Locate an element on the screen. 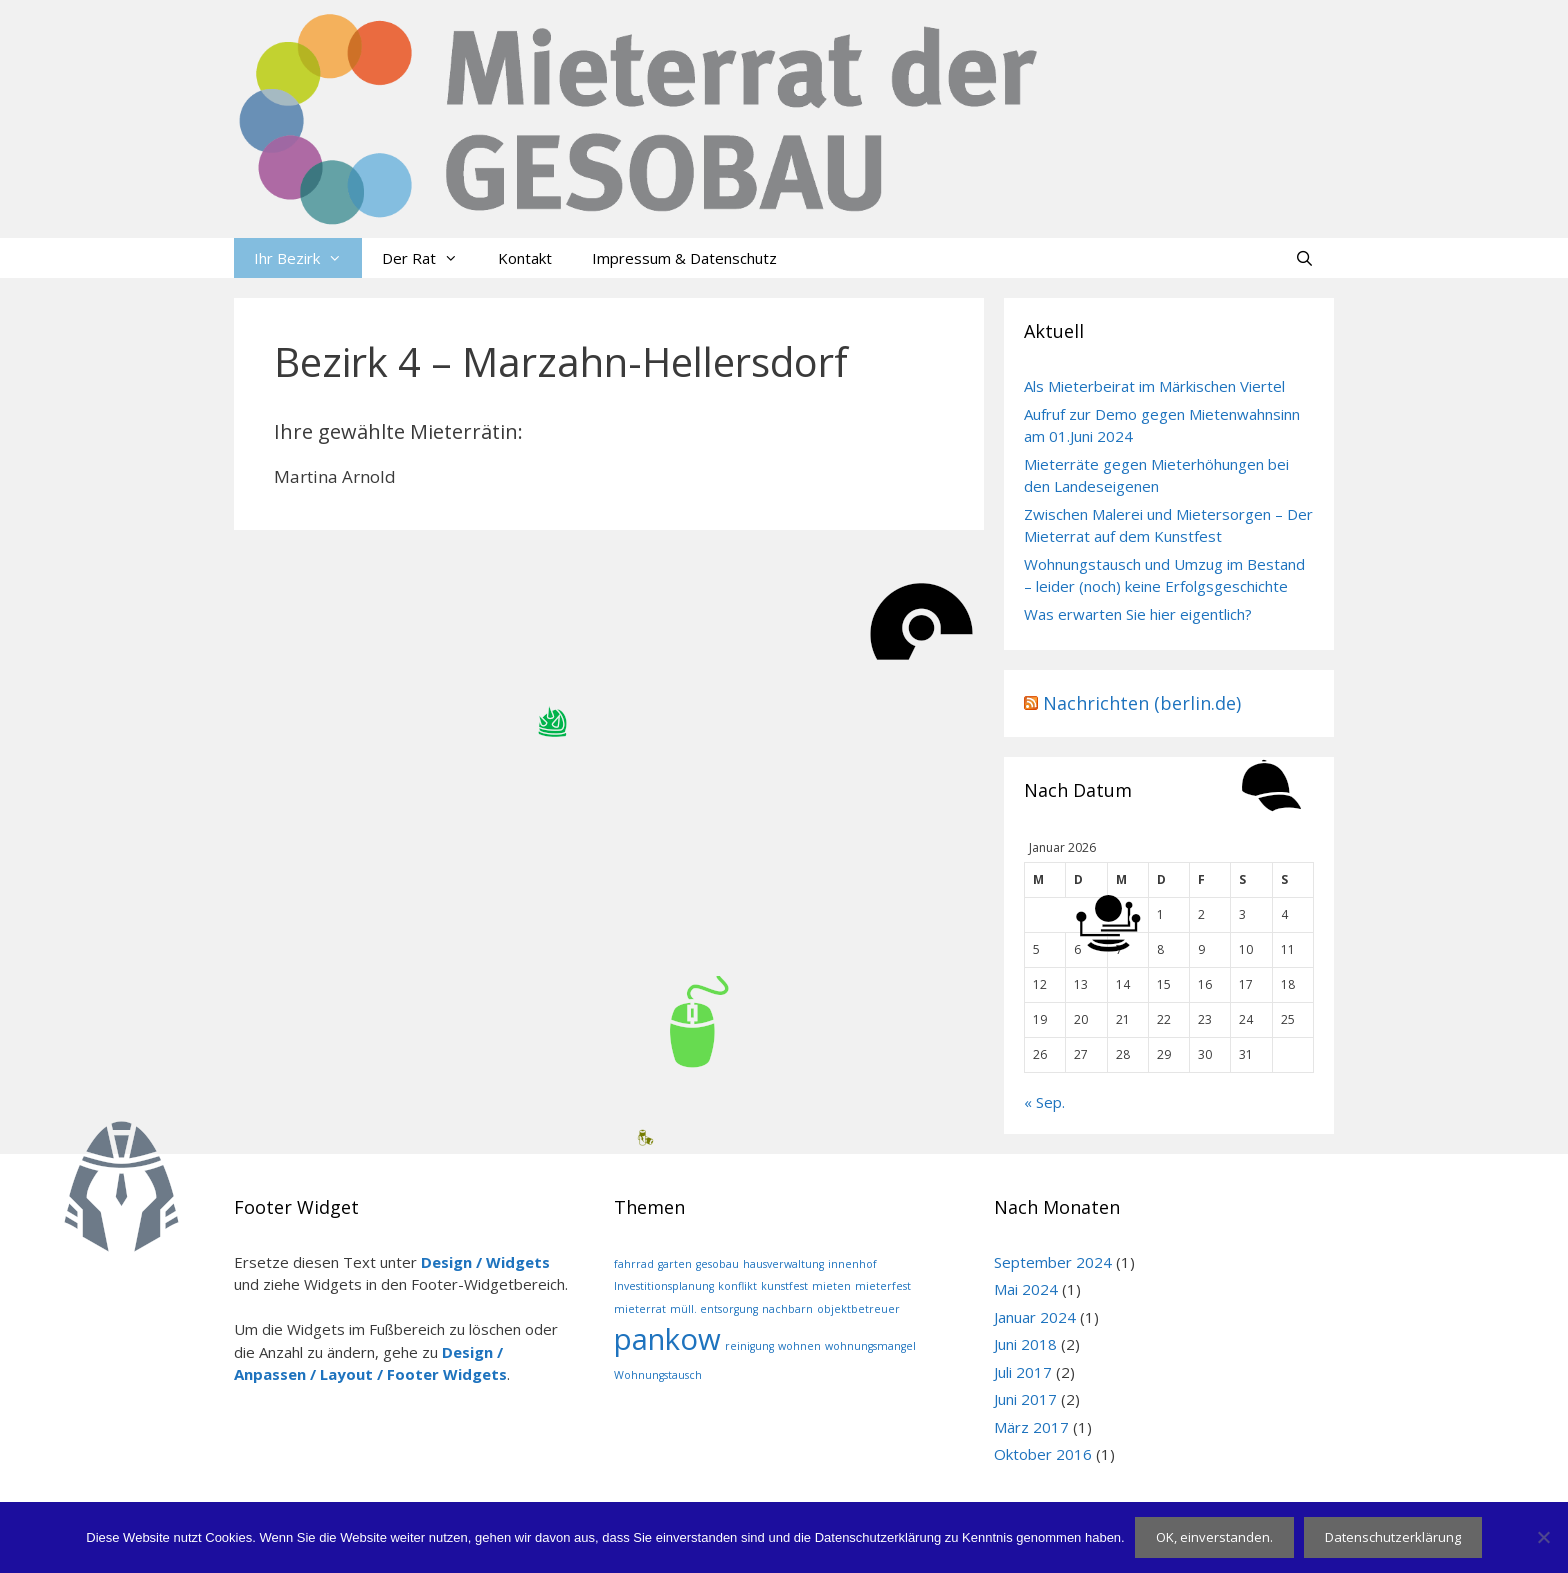 The height and width of the screenshot is (1573, 1568). select warlock class or character is located at coordinates (121, 1186).